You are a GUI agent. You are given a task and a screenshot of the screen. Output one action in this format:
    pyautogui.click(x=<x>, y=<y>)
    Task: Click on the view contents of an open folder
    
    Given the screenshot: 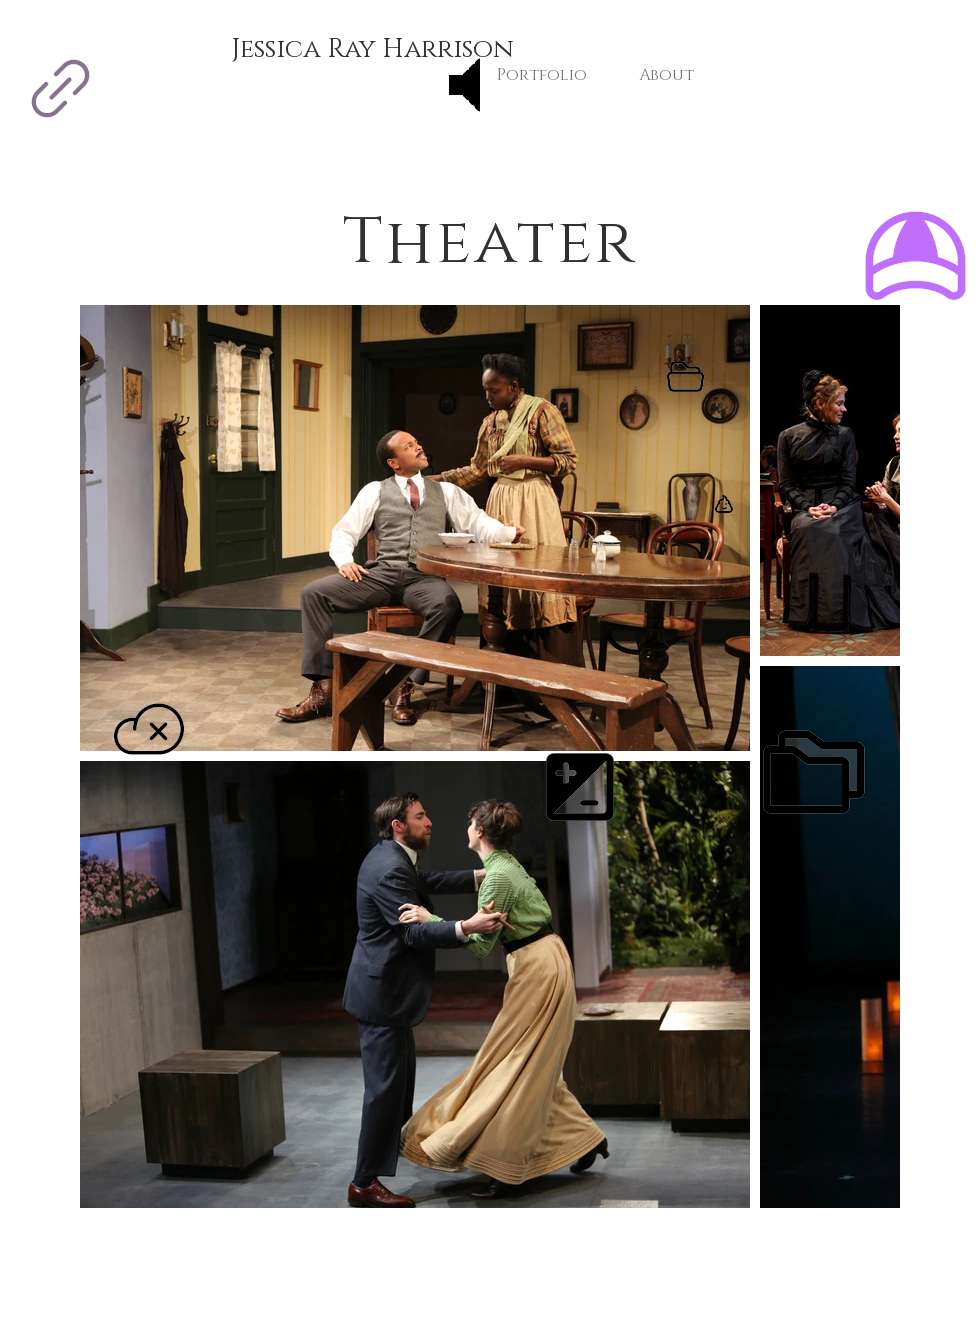 What is the action you would take?
    pyautogui.click(x=685, y=376)
    